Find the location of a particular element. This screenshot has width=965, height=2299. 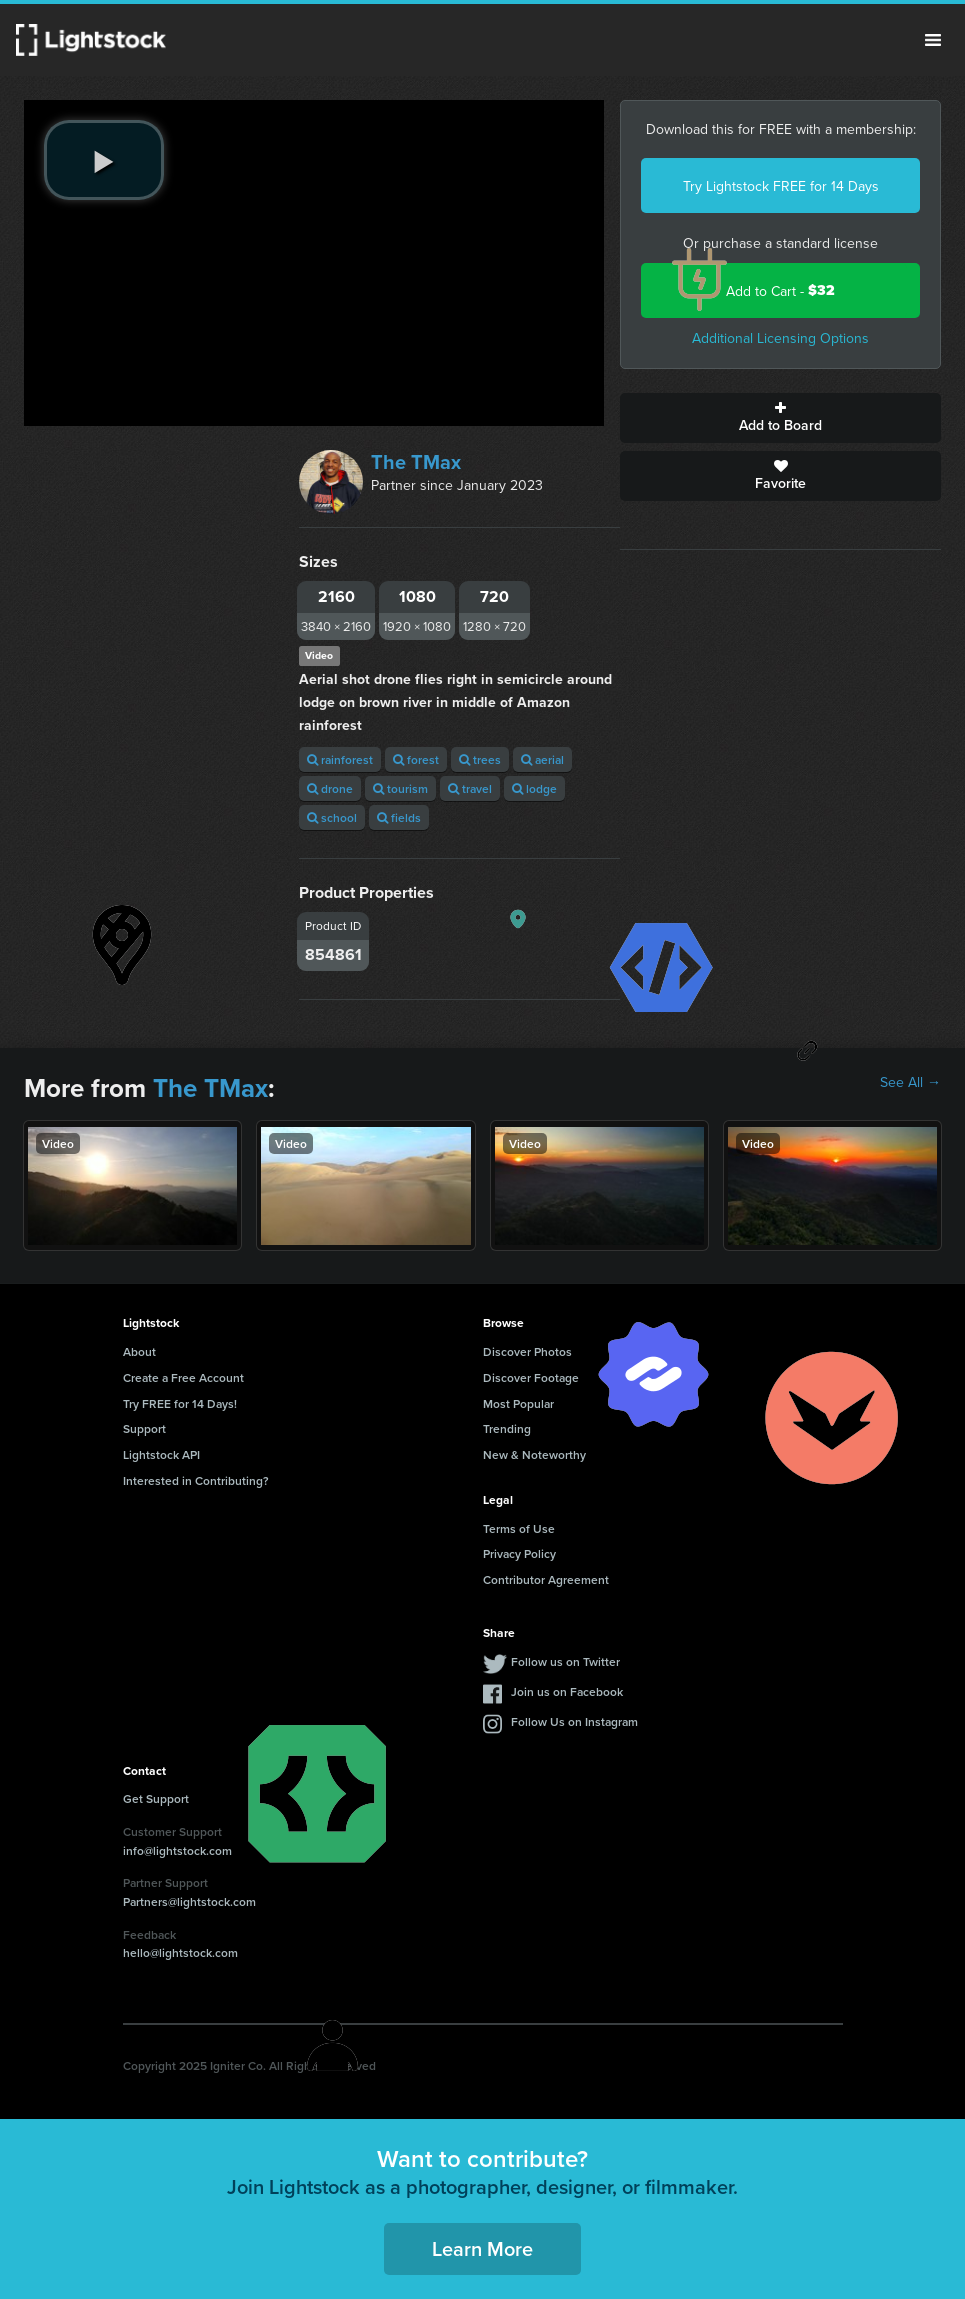

indicates active developer badge status on Discord is located at coordinates (317, 1793).